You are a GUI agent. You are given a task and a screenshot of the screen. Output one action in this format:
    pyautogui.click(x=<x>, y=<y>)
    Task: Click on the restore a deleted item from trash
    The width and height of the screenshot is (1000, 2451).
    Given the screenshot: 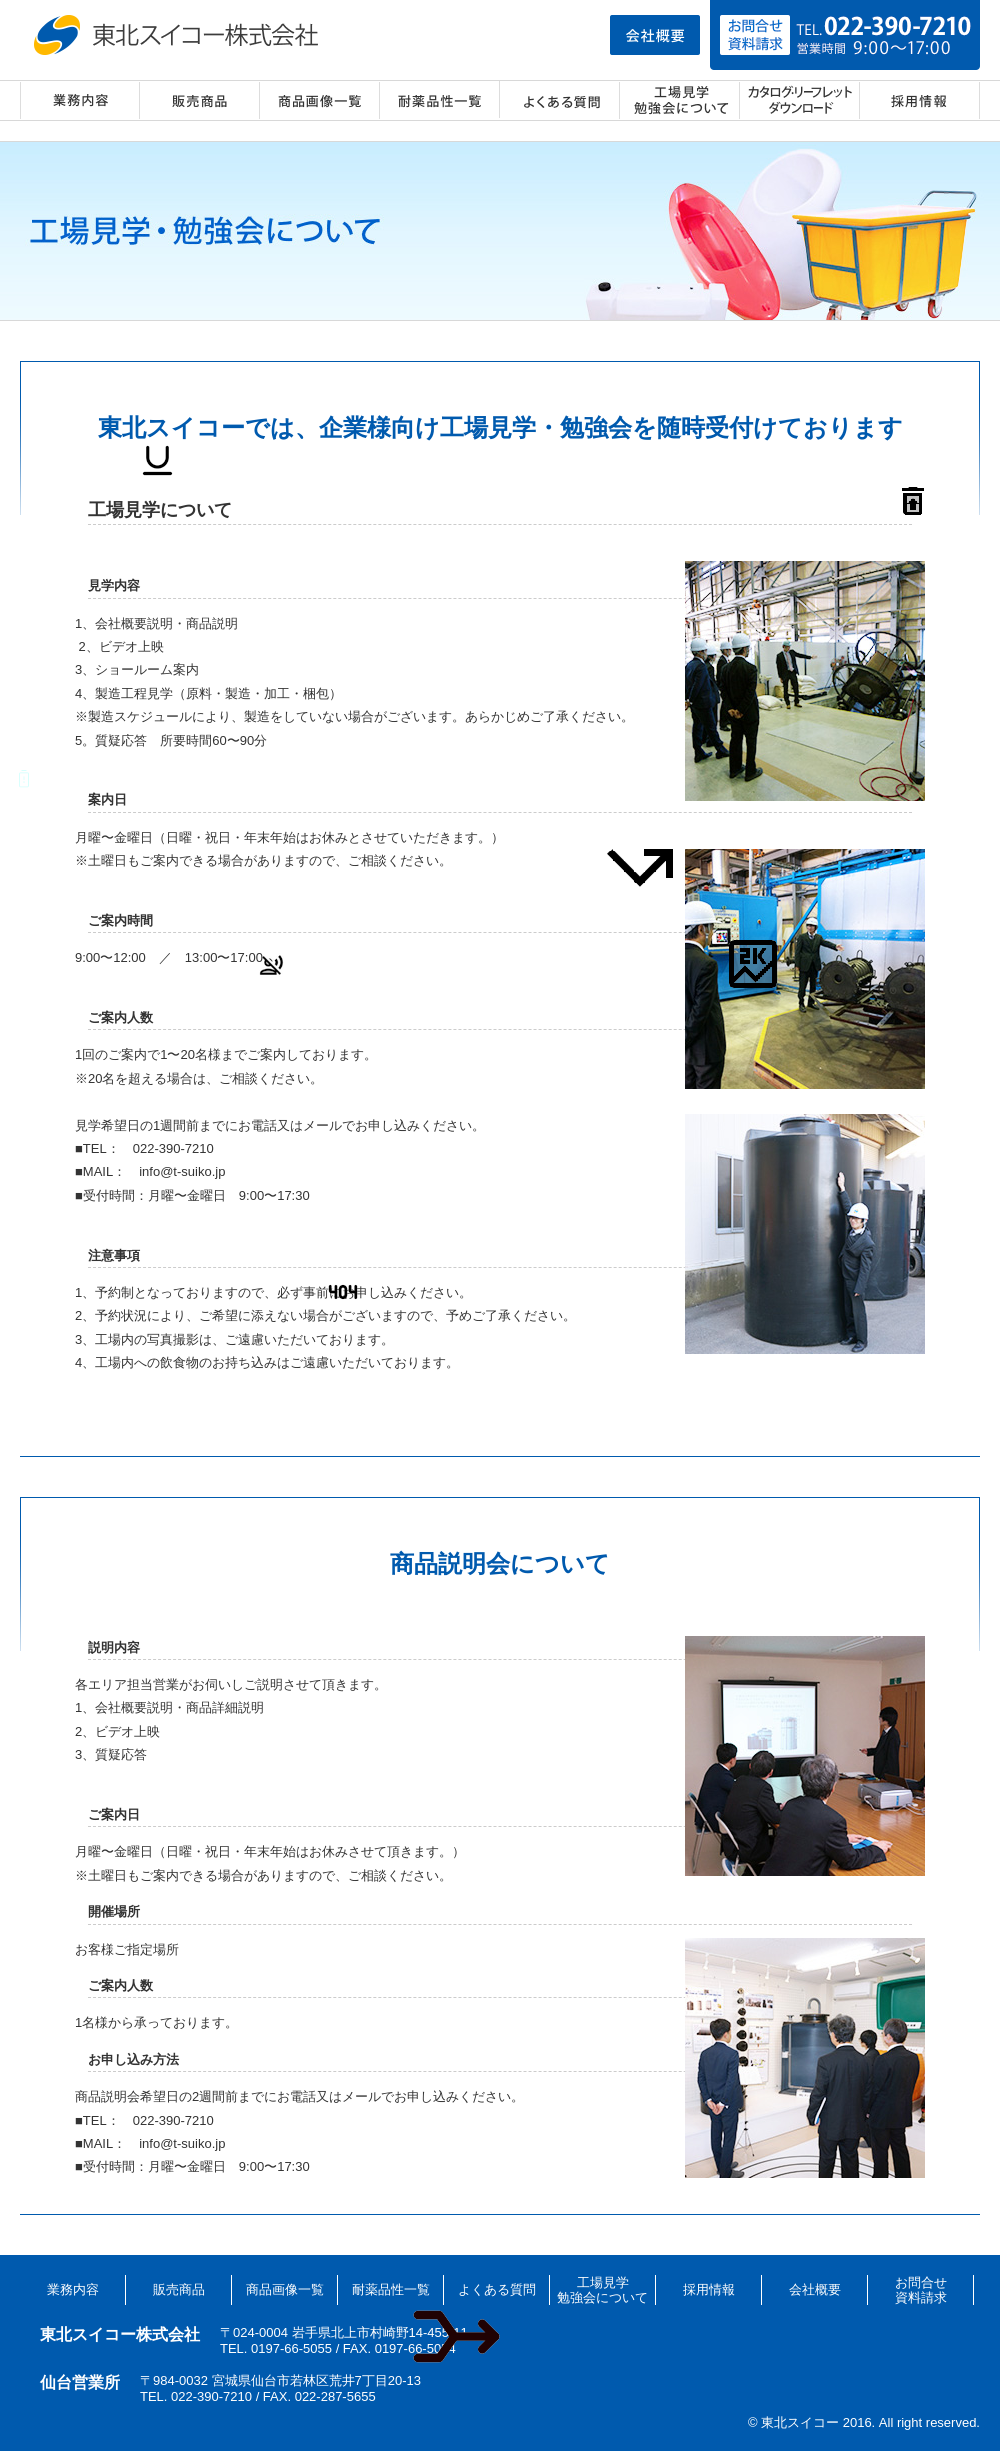 What is the action you would take?
    pyautogui.click(x=913, y=501)
    